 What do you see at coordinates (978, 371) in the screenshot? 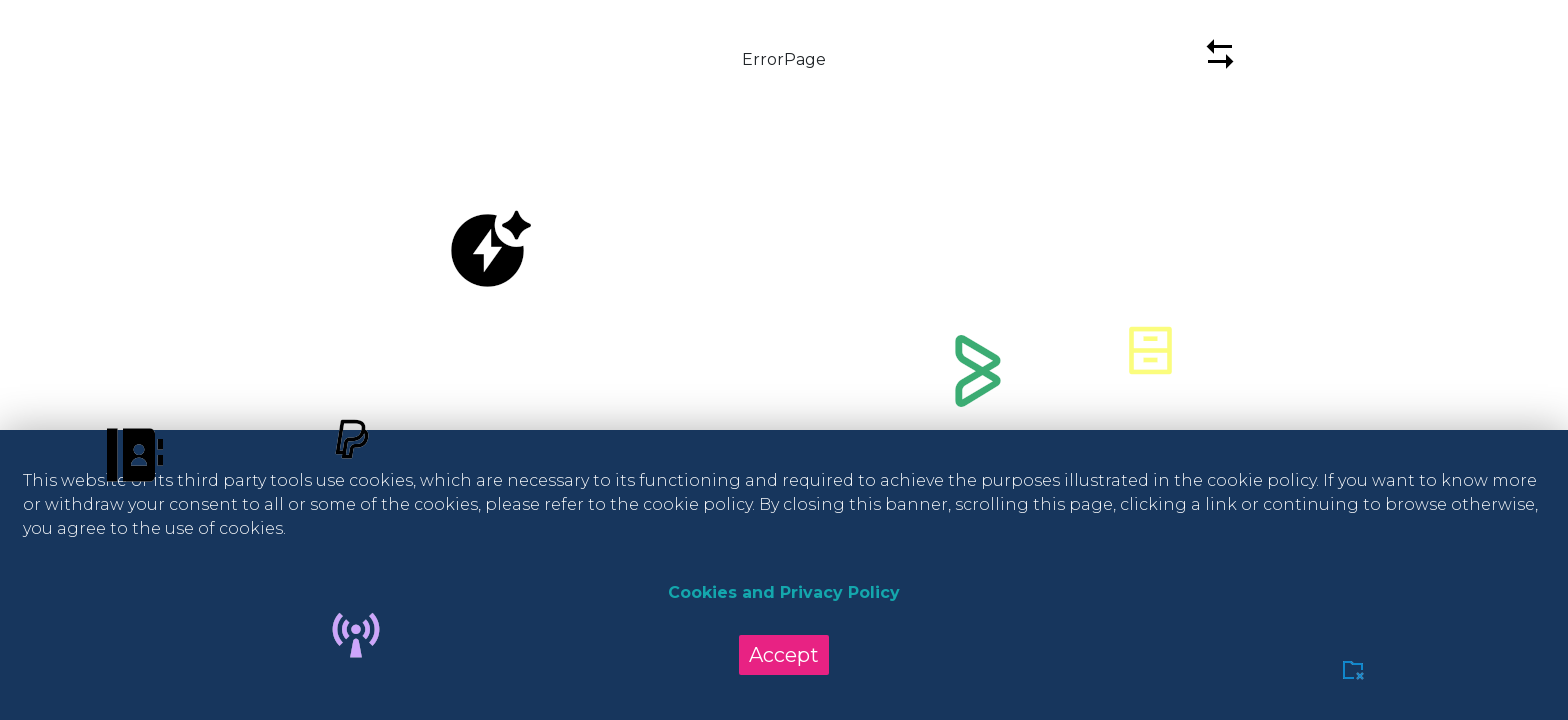
I see `BMC Software company logo` at bounding box center [978, 371].